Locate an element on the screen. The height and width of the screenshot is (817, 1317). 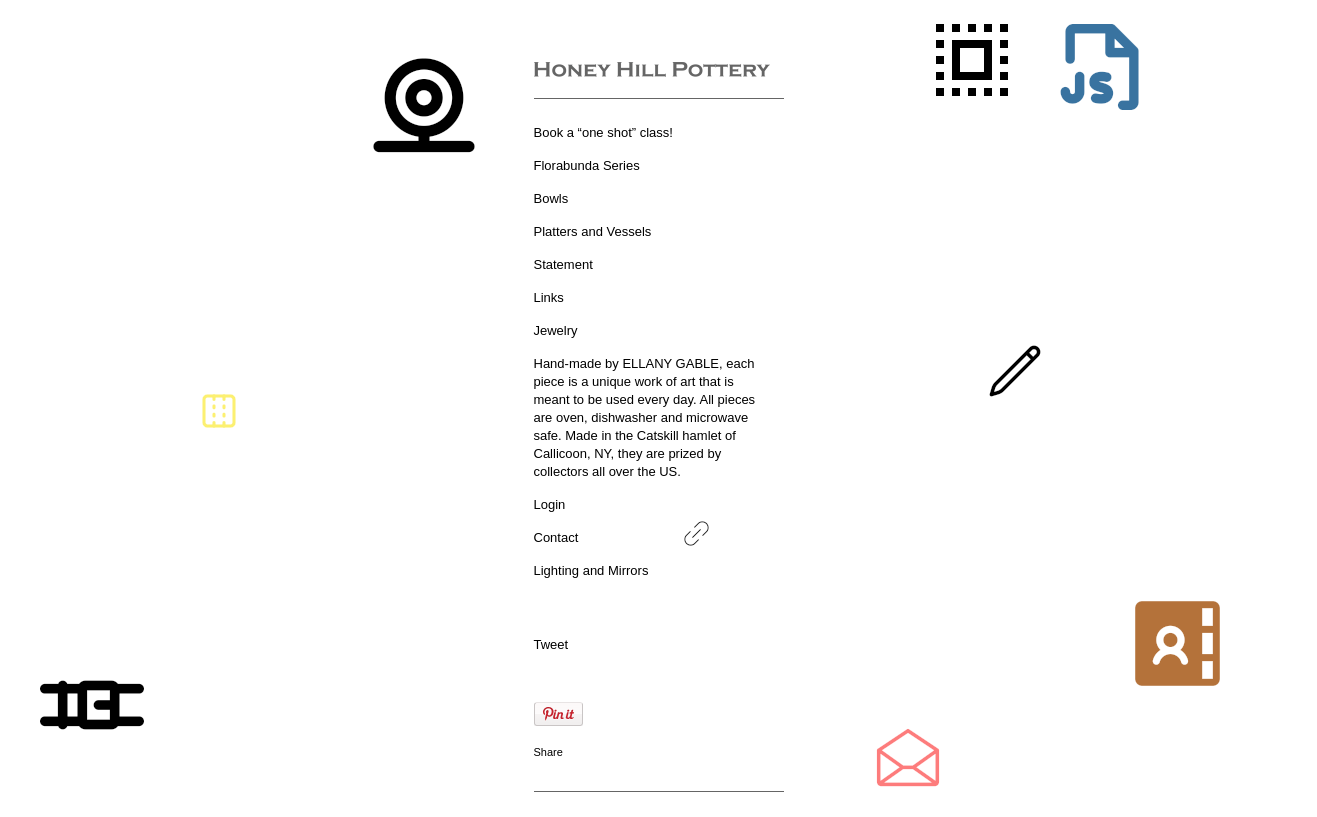
edit content or text is located at coordinates (1015, 371).